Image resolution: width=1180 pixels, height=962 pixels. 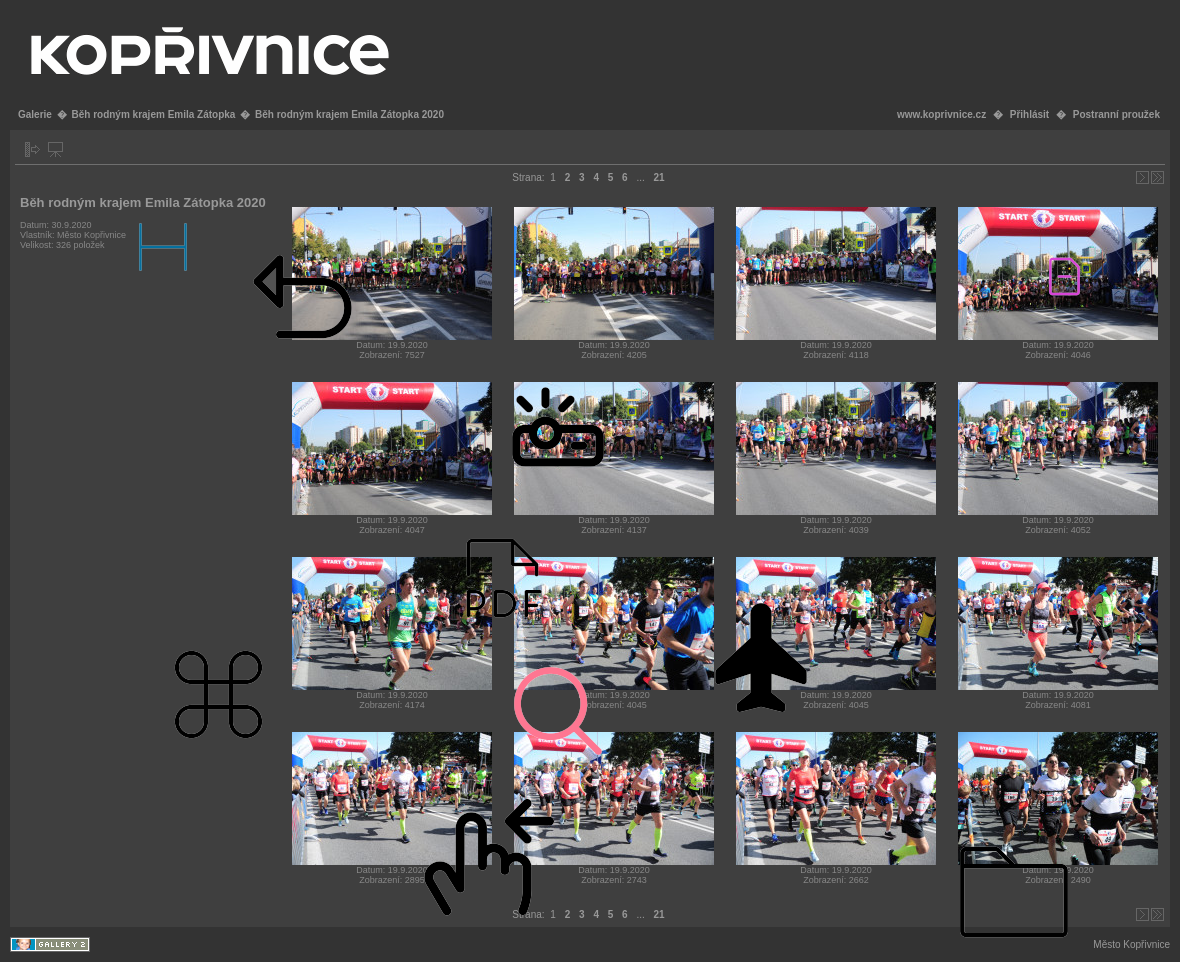 What do you see at coordinates (761, 658) in the screenshot?
I see `book or search for flights` at bounding box center [761, 658].